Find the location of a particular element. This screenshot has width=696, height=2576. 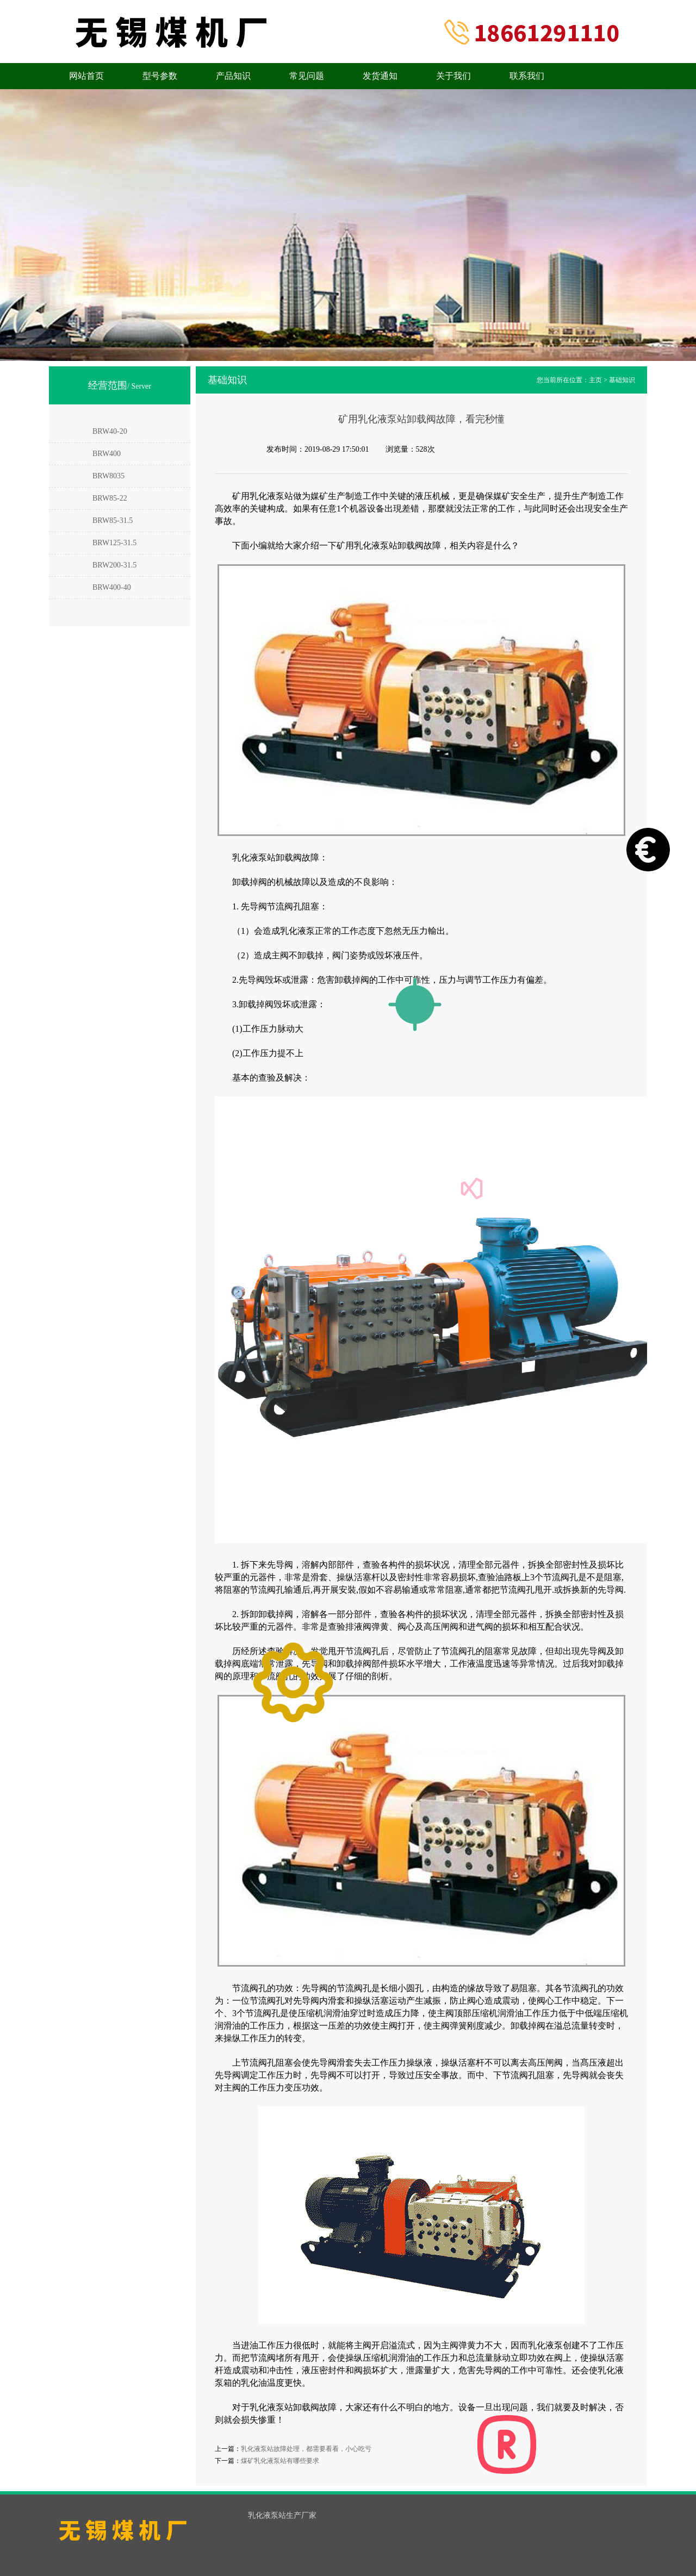

center map on current location is located at coordinates (415, 1005).